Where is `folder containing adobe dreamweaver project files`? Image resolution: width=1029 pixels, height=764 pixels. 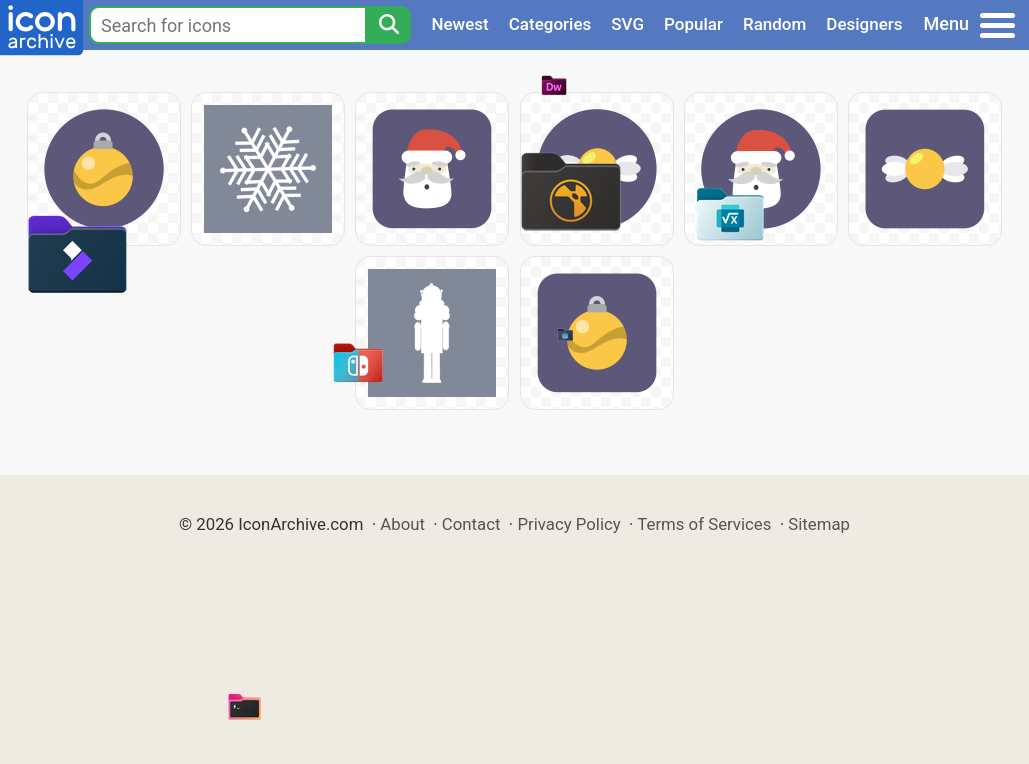 folder containing adobe dreamweaver project files is located at coordinates (554, 86).